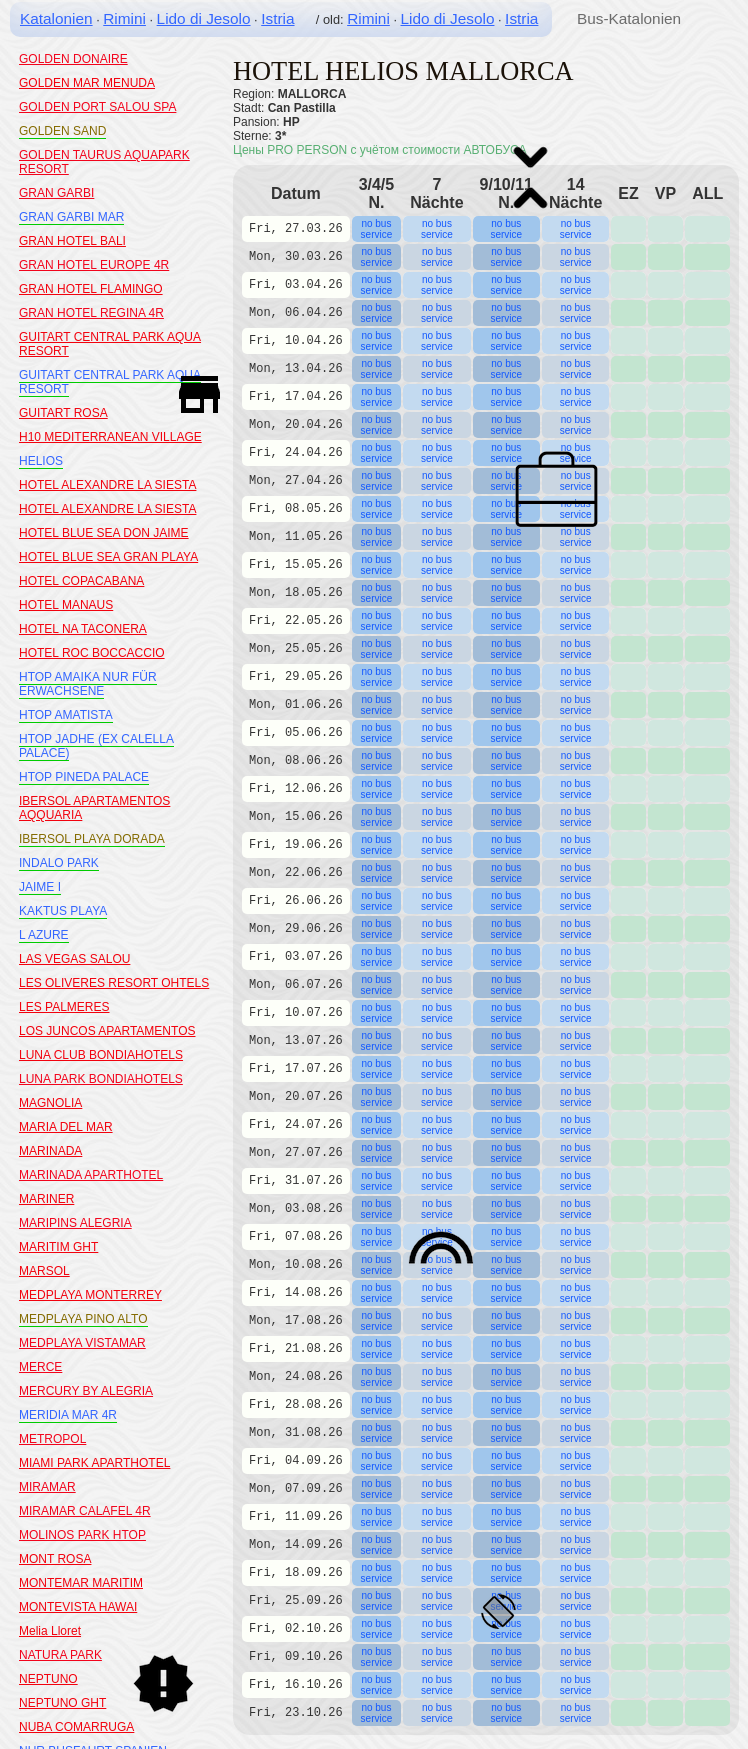 Image resolution: width=748 pixels, height=1749 pixels. I want to click on collapse expanded content, so click(530, 177).